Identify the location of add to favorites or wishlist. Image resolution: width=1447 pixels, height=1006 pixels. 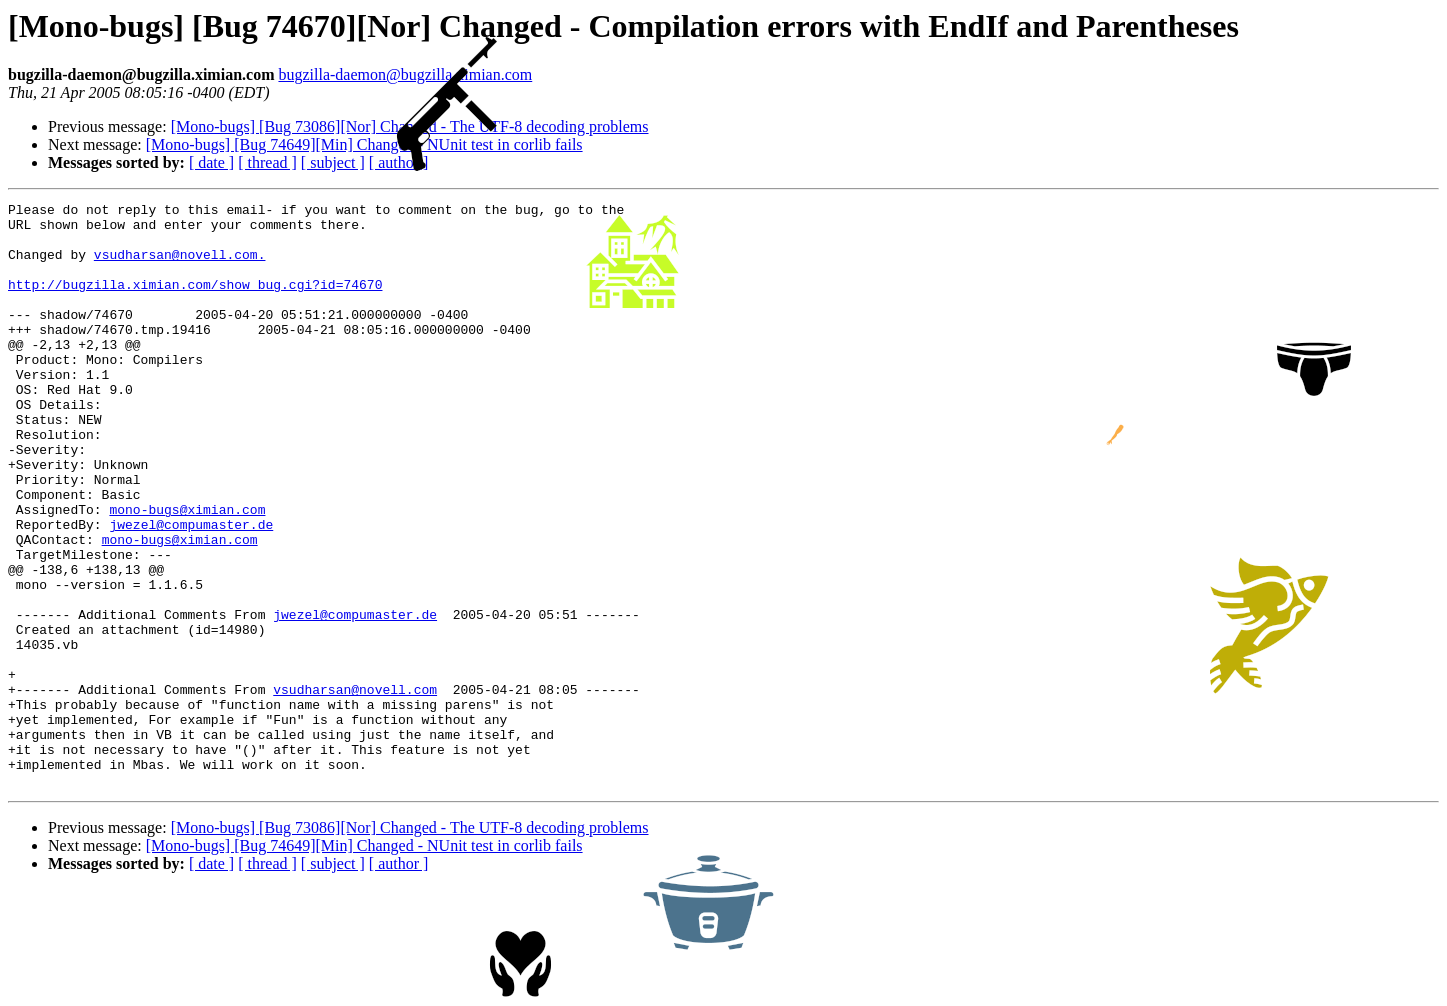
(520, 963).